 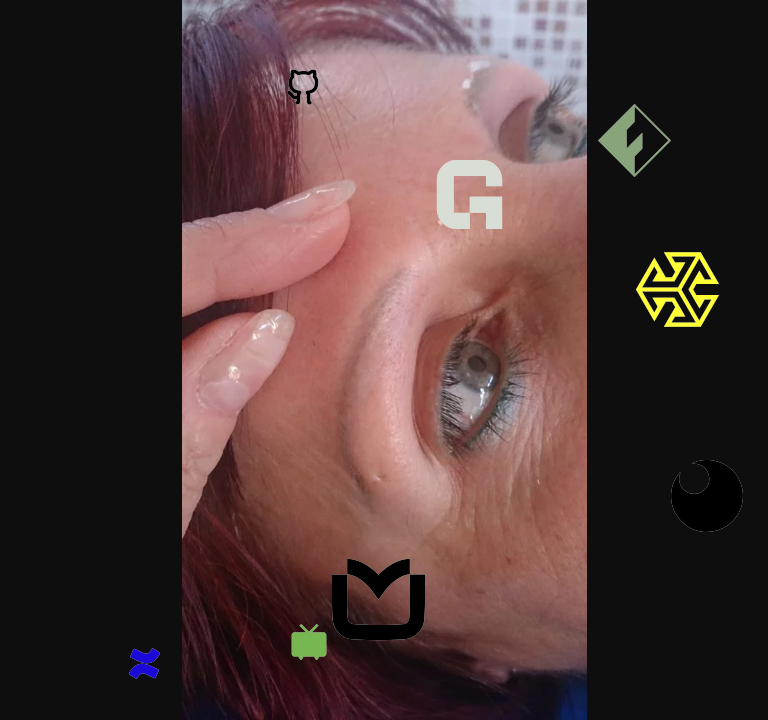 I want to click on knowledgebase app or service logo, so click(x=378, y=599).